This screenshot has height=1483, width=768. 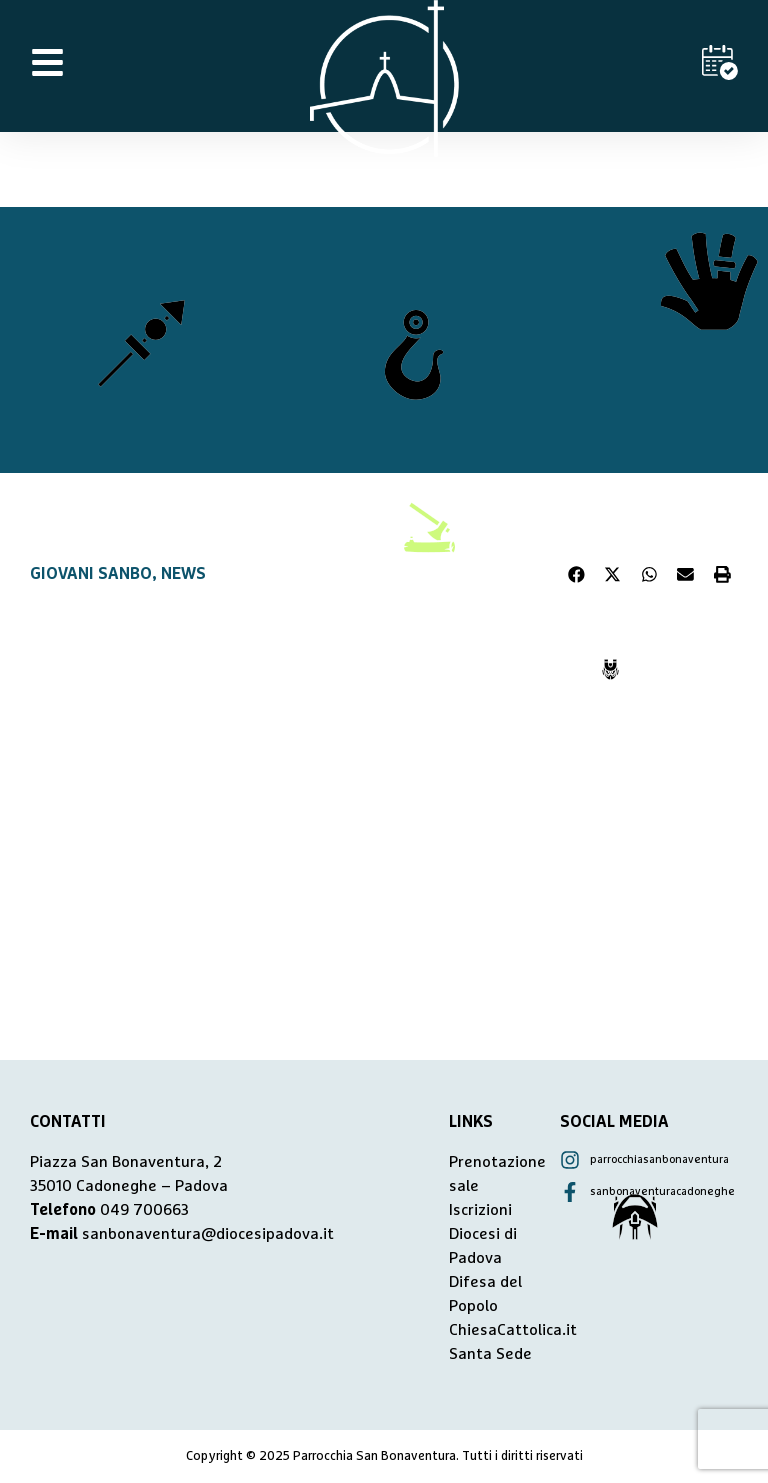 What do you see at coordinates (635, 1217) in the screenshot?
I see `select interceptor ship class` at bounding box center [635, 1217].